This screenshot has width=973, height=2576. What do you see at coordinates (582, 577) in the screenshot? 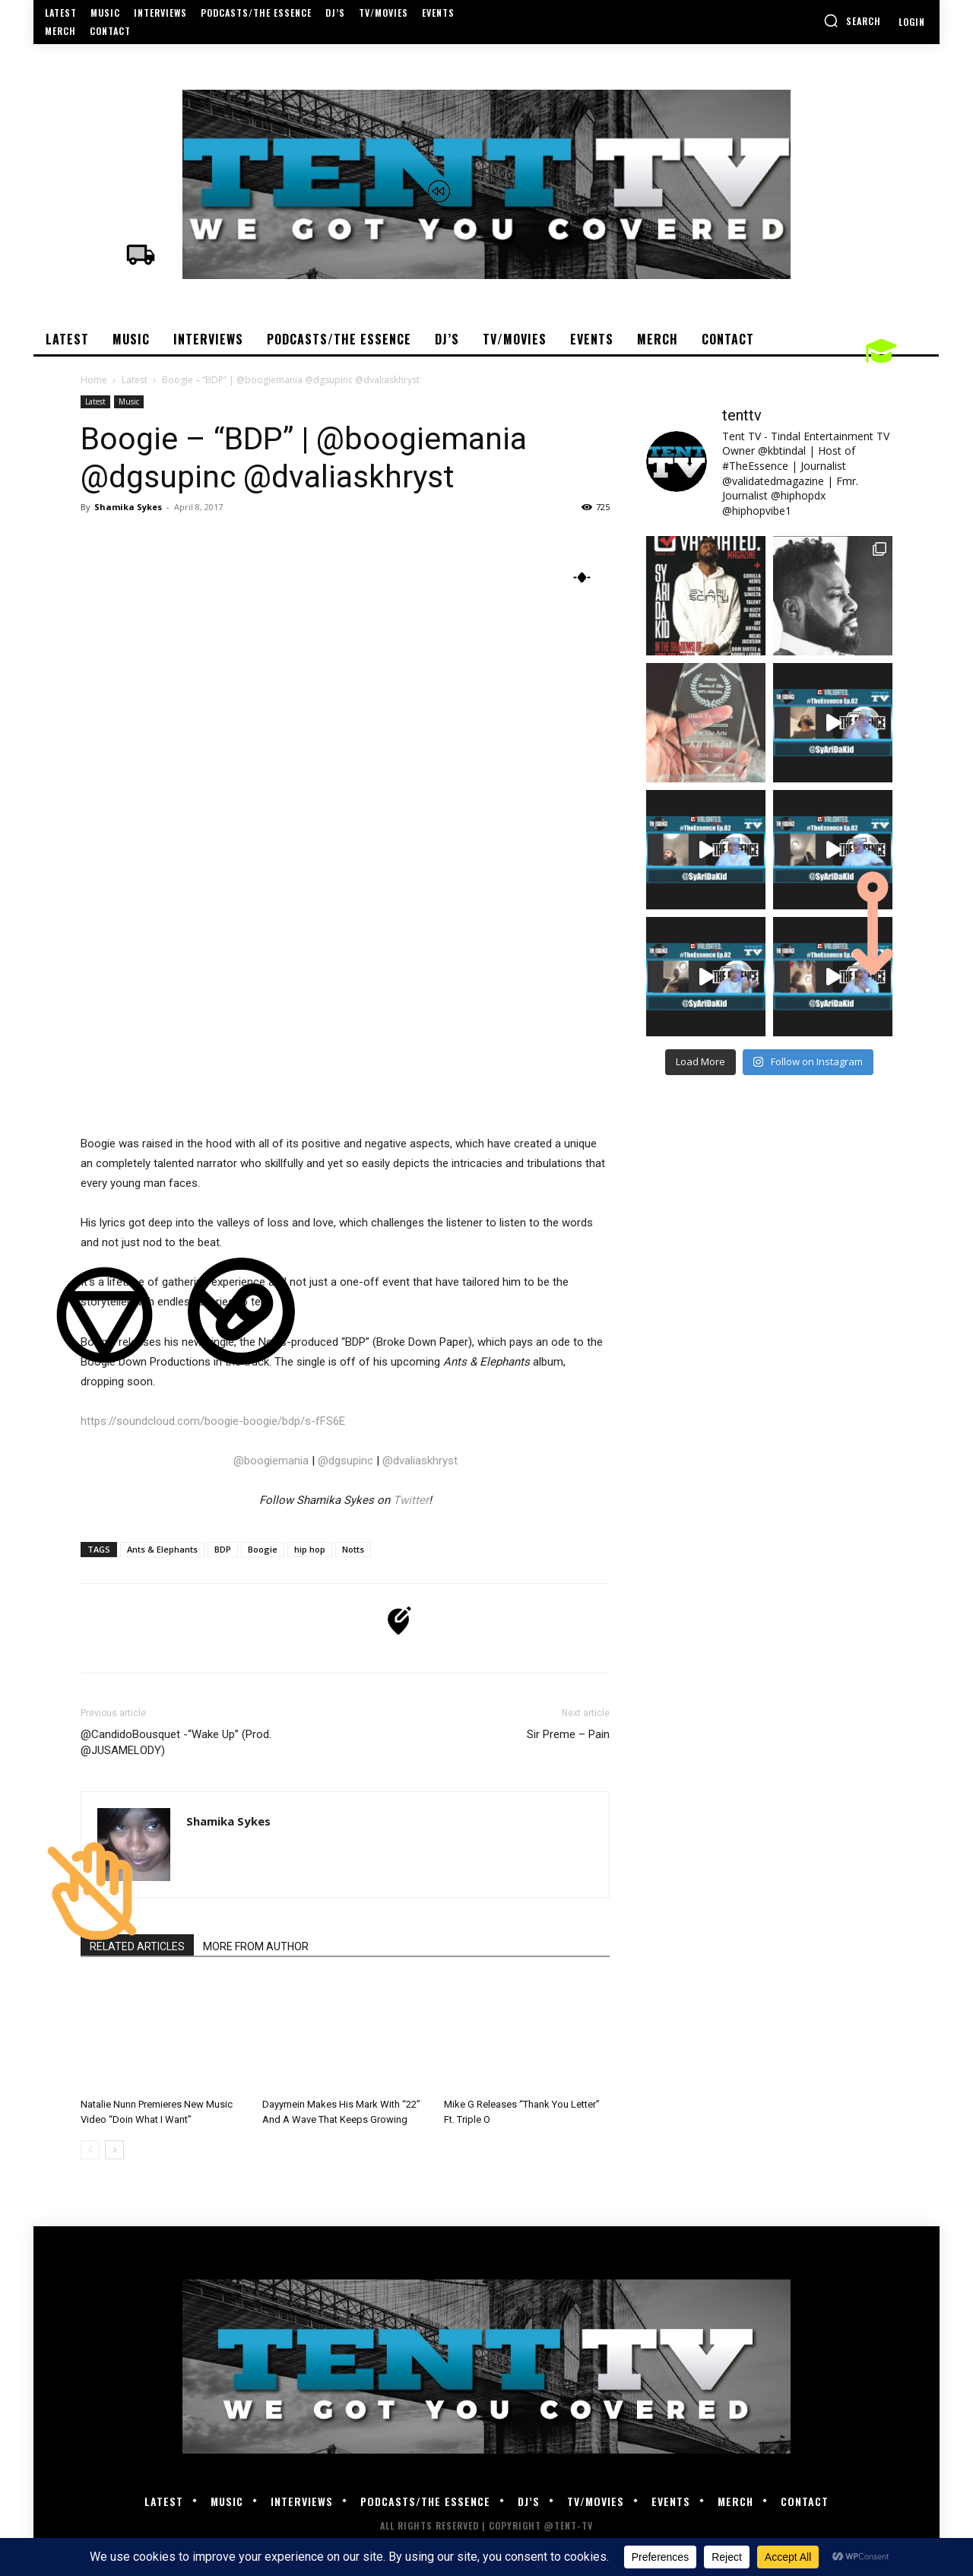
I see `align keyframe to horizontal center` at bounding box center [582, 577].